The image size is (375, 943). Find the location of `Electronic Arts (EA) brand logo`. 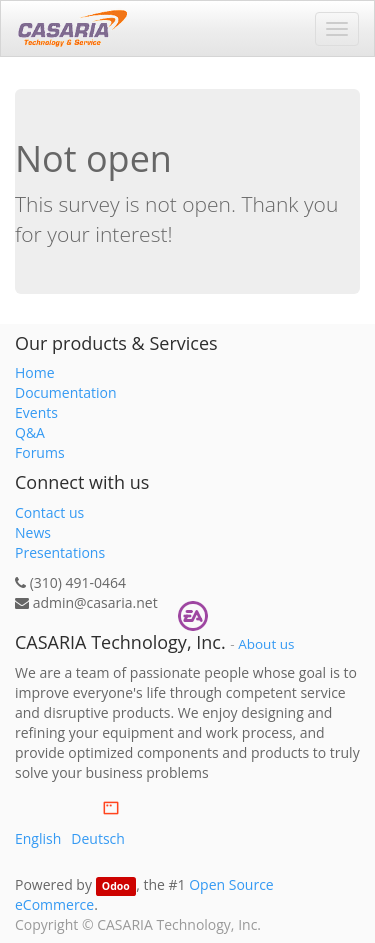

Electronic Arts (EA) brand logo is located at coordinates (193, 616).